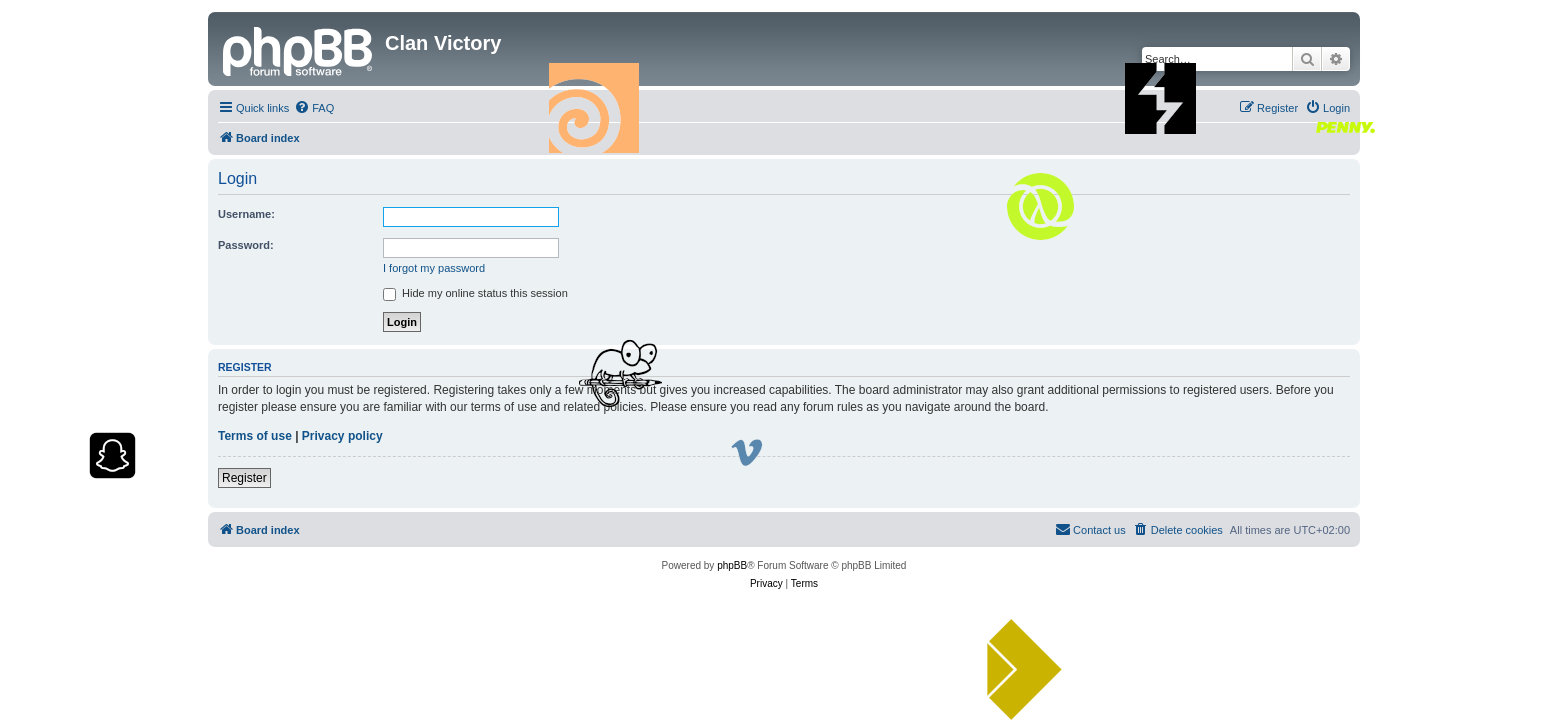  Describe the element at coordinates (1024, 669) in the screenshot. I see `open collabora online document editor` at that location.